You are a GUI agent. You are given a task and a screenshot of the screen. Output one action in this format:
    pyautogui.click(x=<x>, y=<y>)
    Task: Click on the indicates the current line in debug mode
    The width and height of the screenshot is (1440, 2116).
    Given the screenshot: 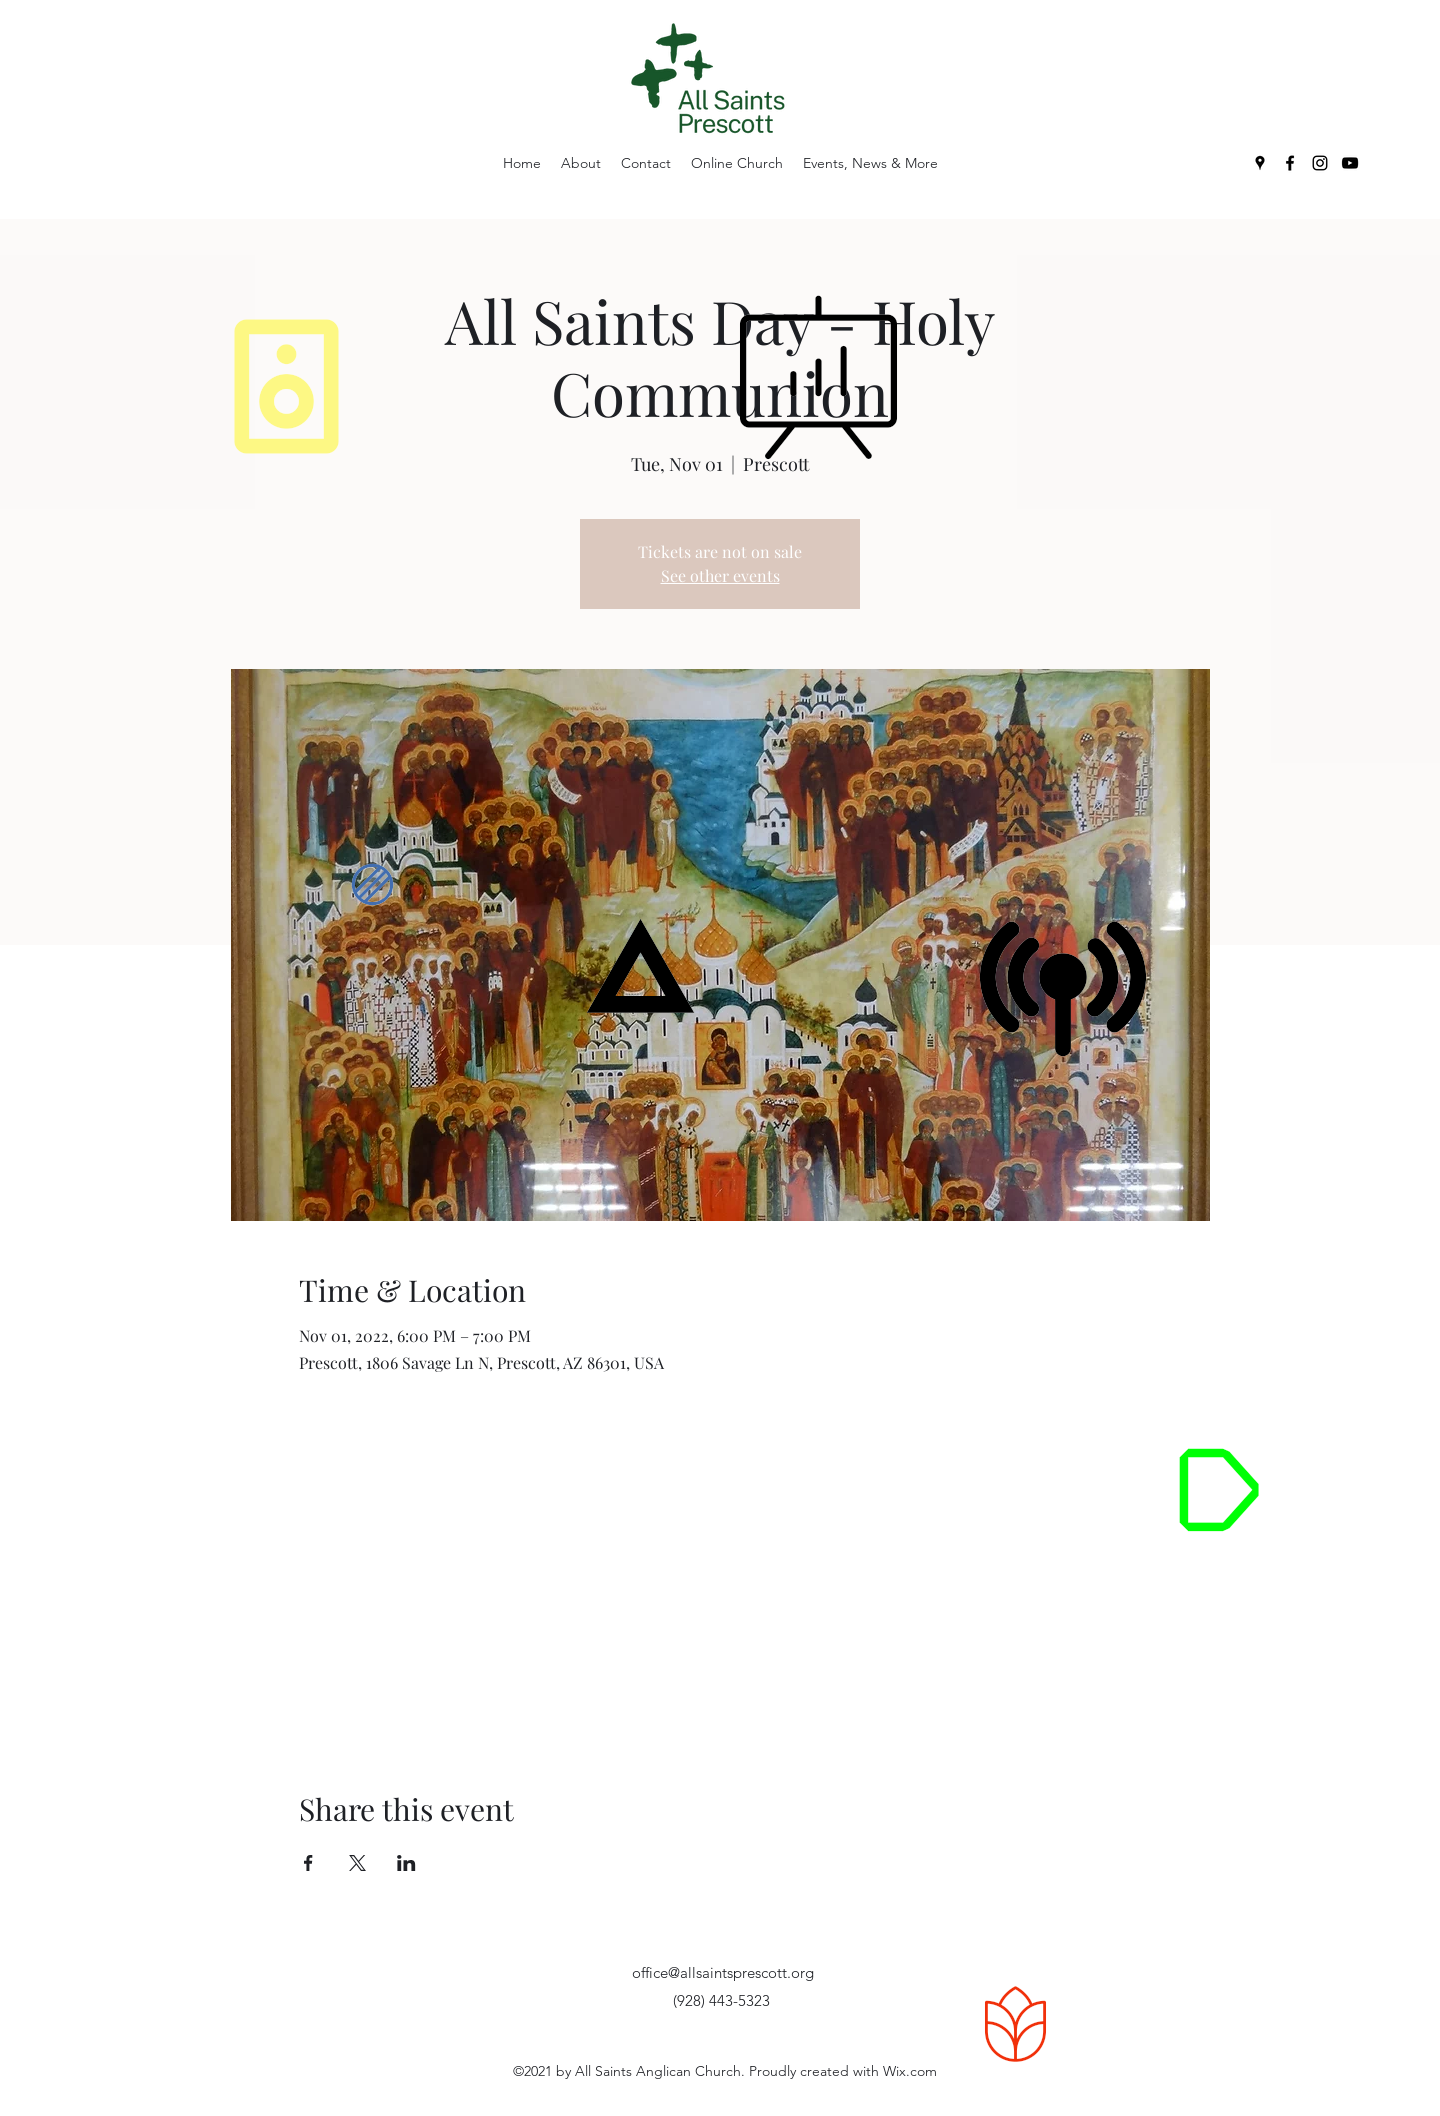 What is the action you would take?
    pyautogui.click(x=1214, y=1490)
    